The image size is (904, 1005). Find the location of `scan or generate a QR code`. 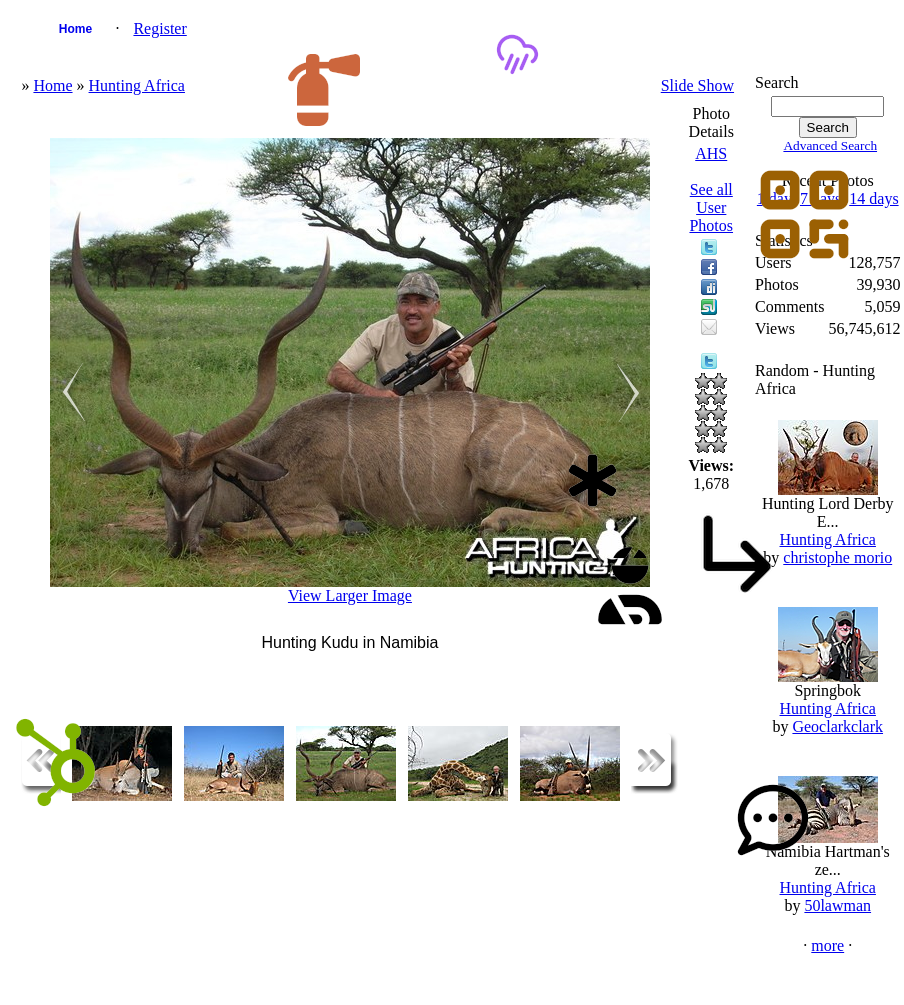

scan or generate a QR code is located at coordinates (804, 214).